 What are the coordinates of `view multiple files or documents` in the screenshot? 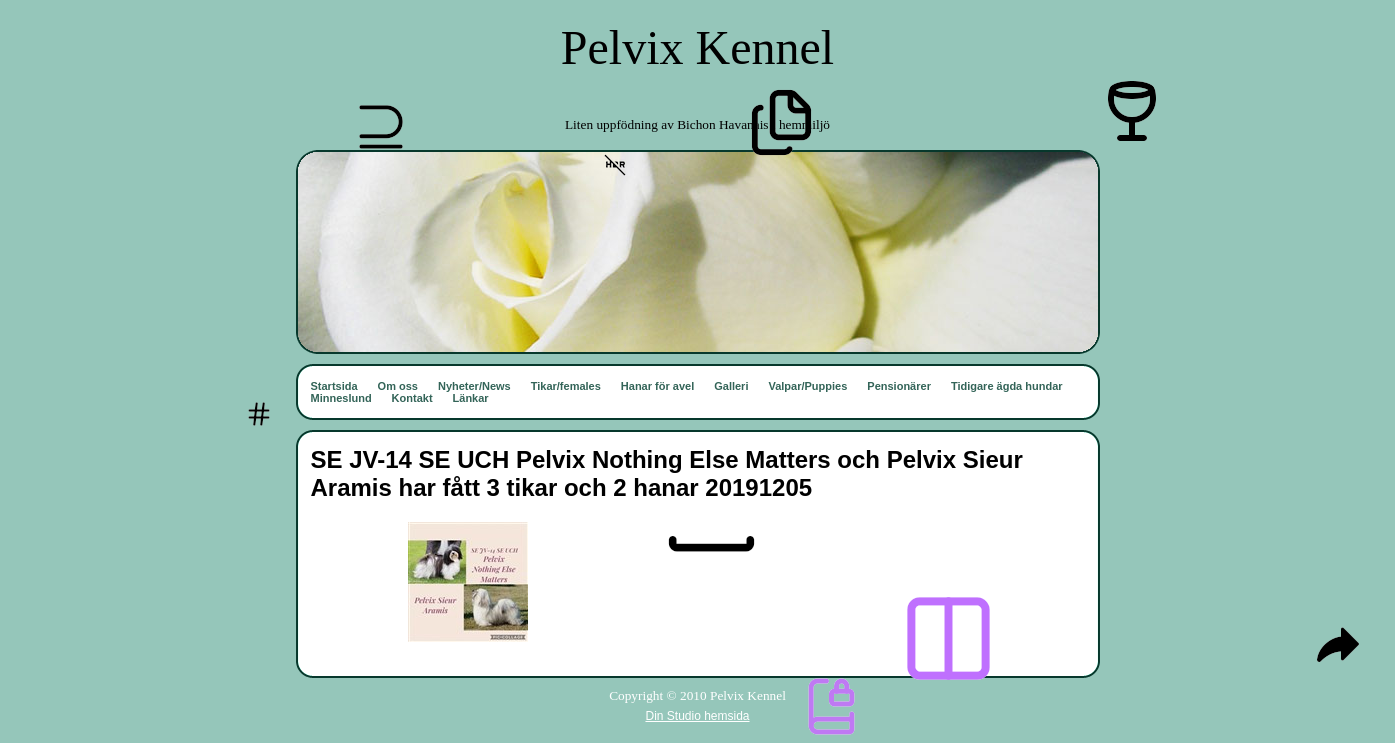 It's located at (781, 122).